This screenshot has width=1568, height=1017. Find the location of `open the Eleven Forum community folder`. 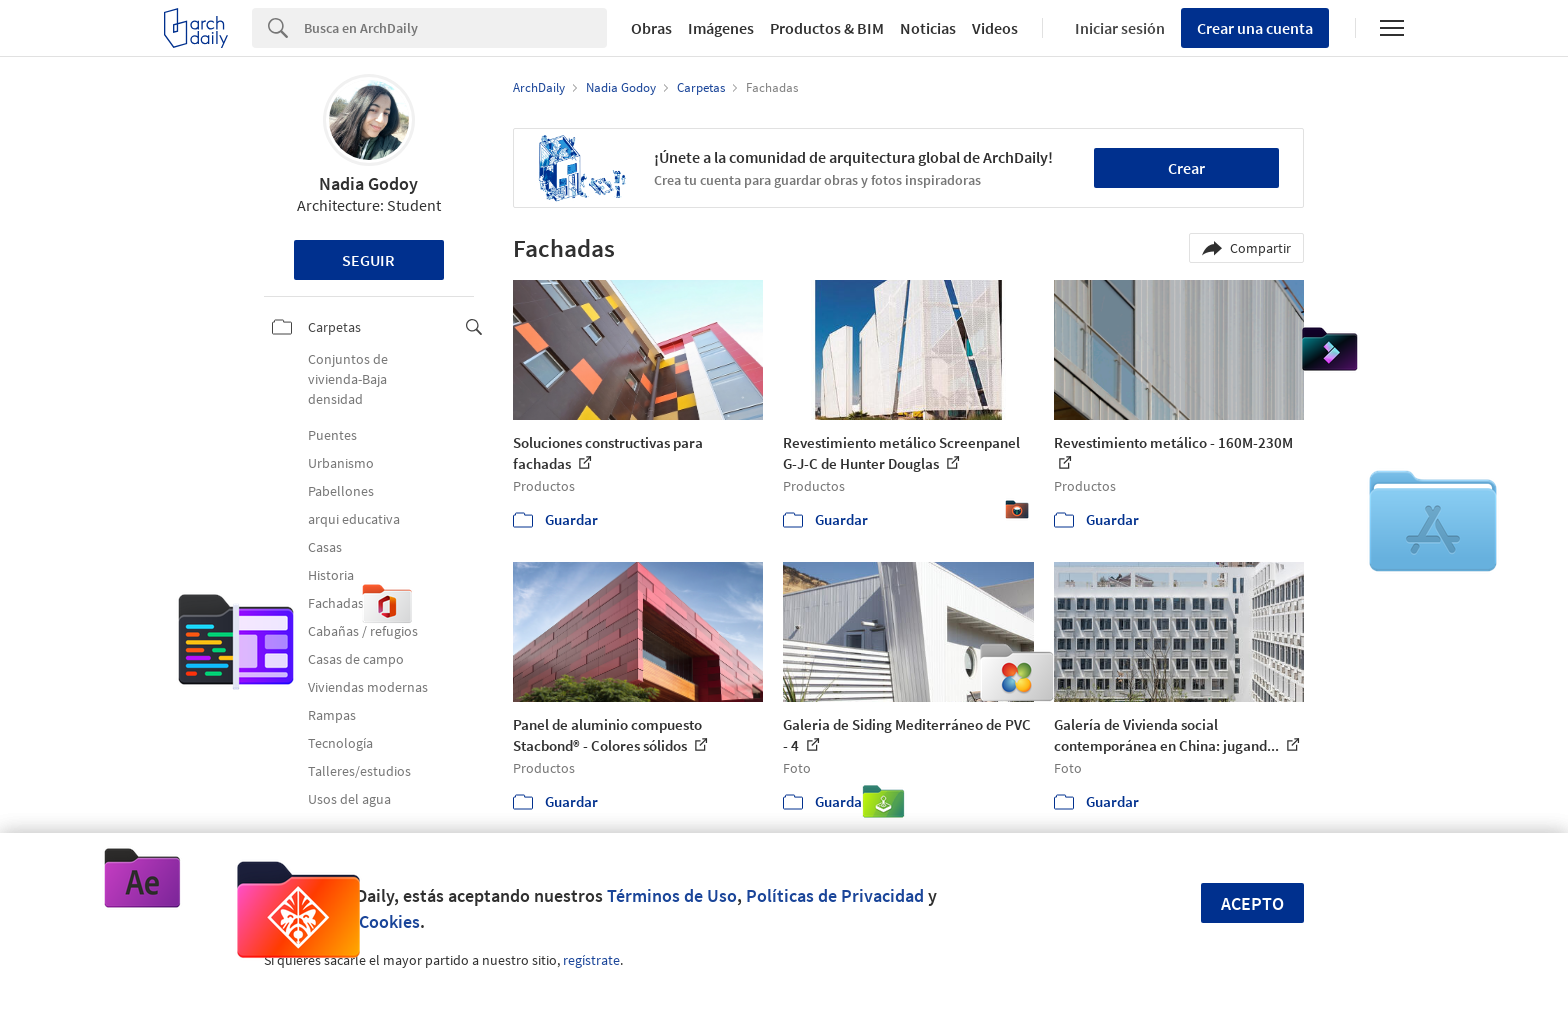

open the Eleven Forum community folder is located at coordinates (1016, 674).